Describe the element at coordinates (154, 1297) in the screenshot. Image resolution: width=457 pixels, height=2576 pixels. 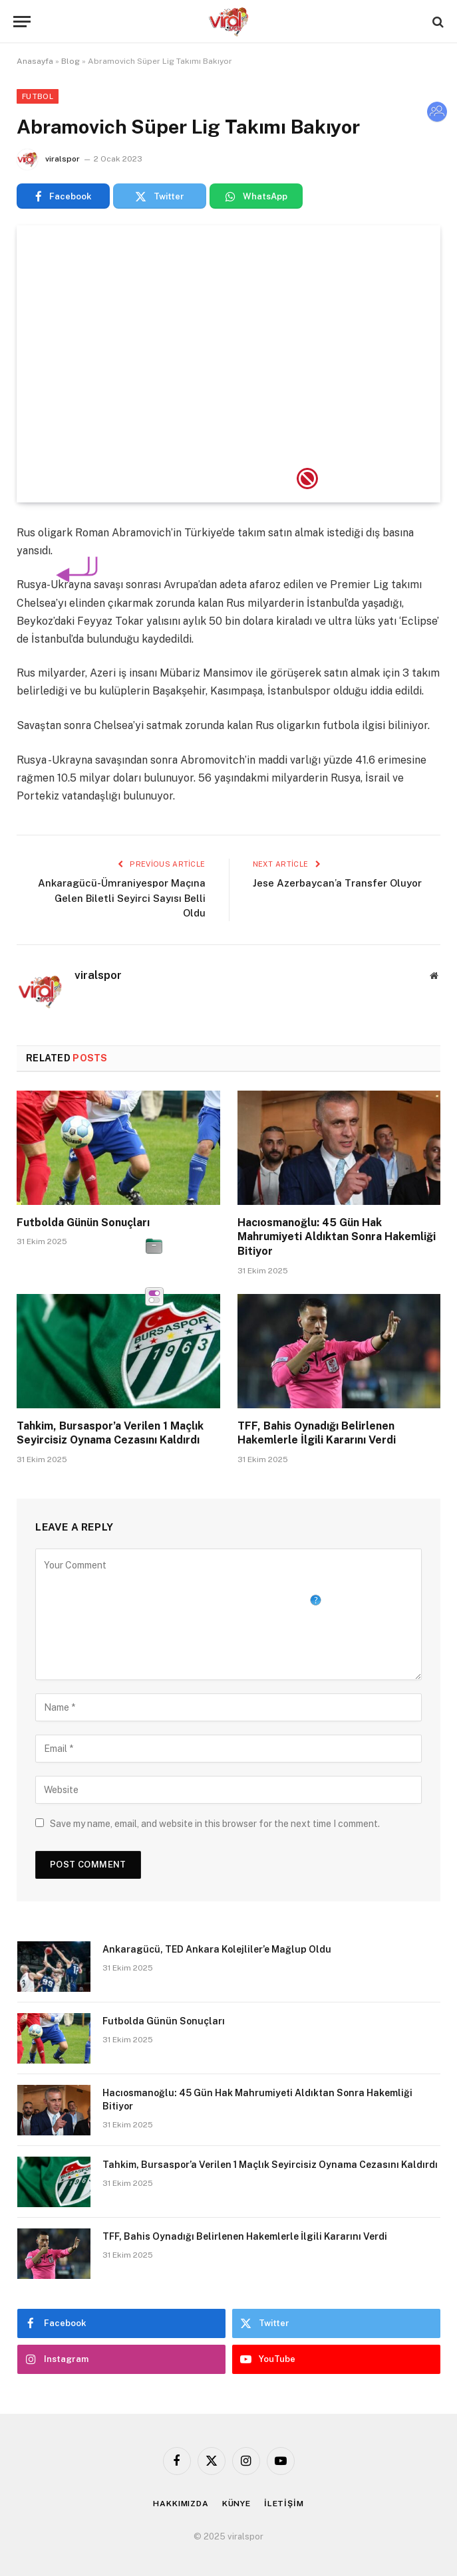
I see `open system settings` at that location.